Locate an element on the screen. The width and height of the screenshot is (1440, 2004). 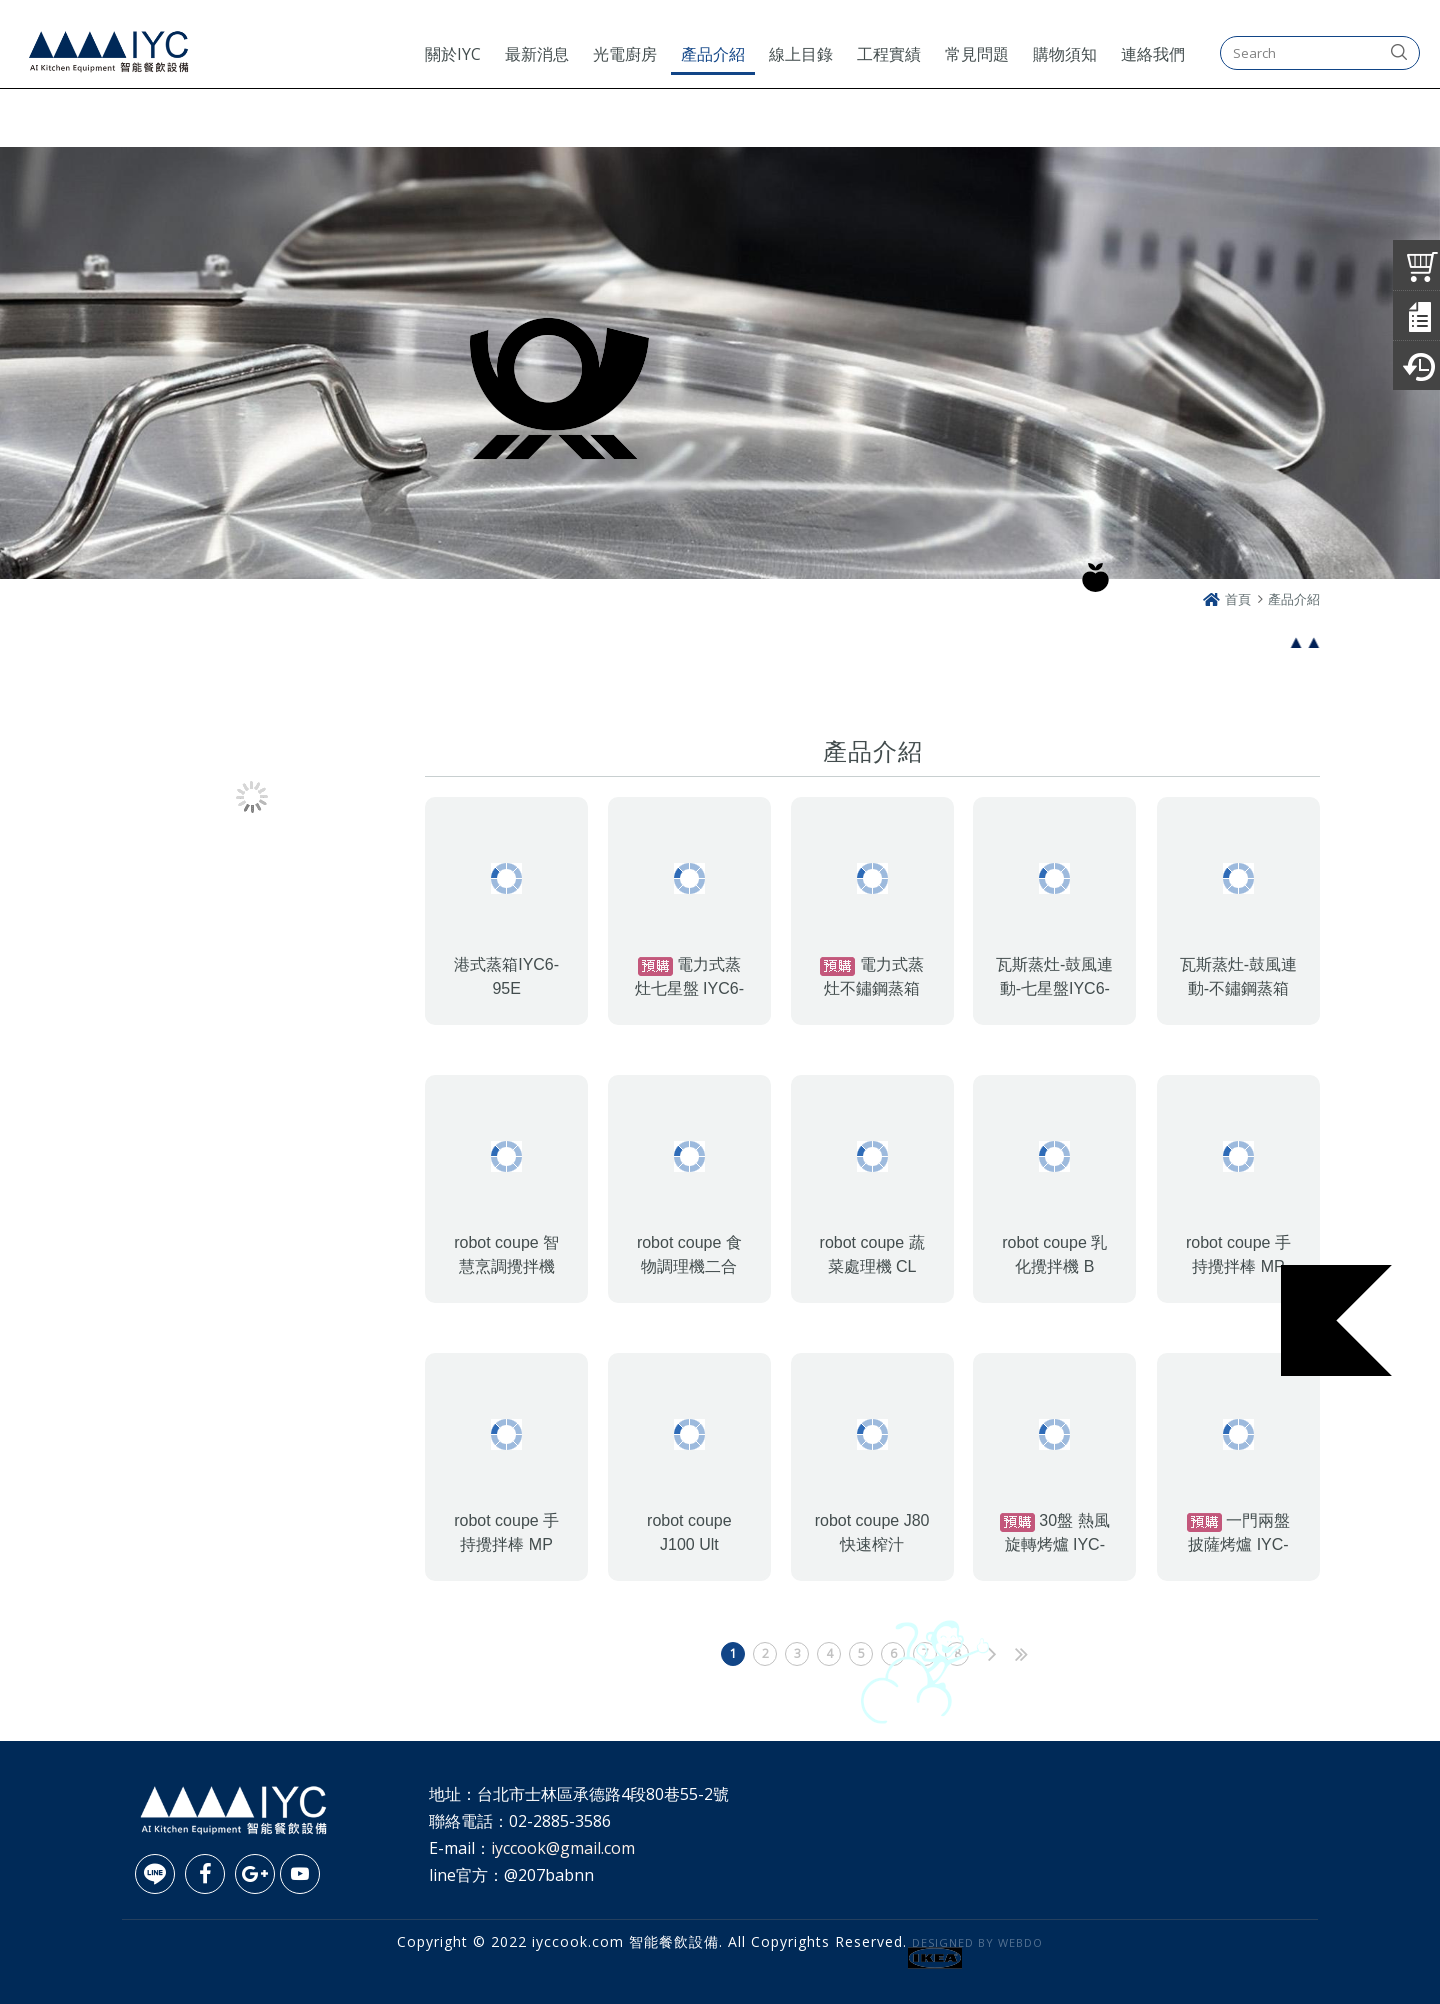
franprix grocery store app or website is located at coordinates (1095, 577).